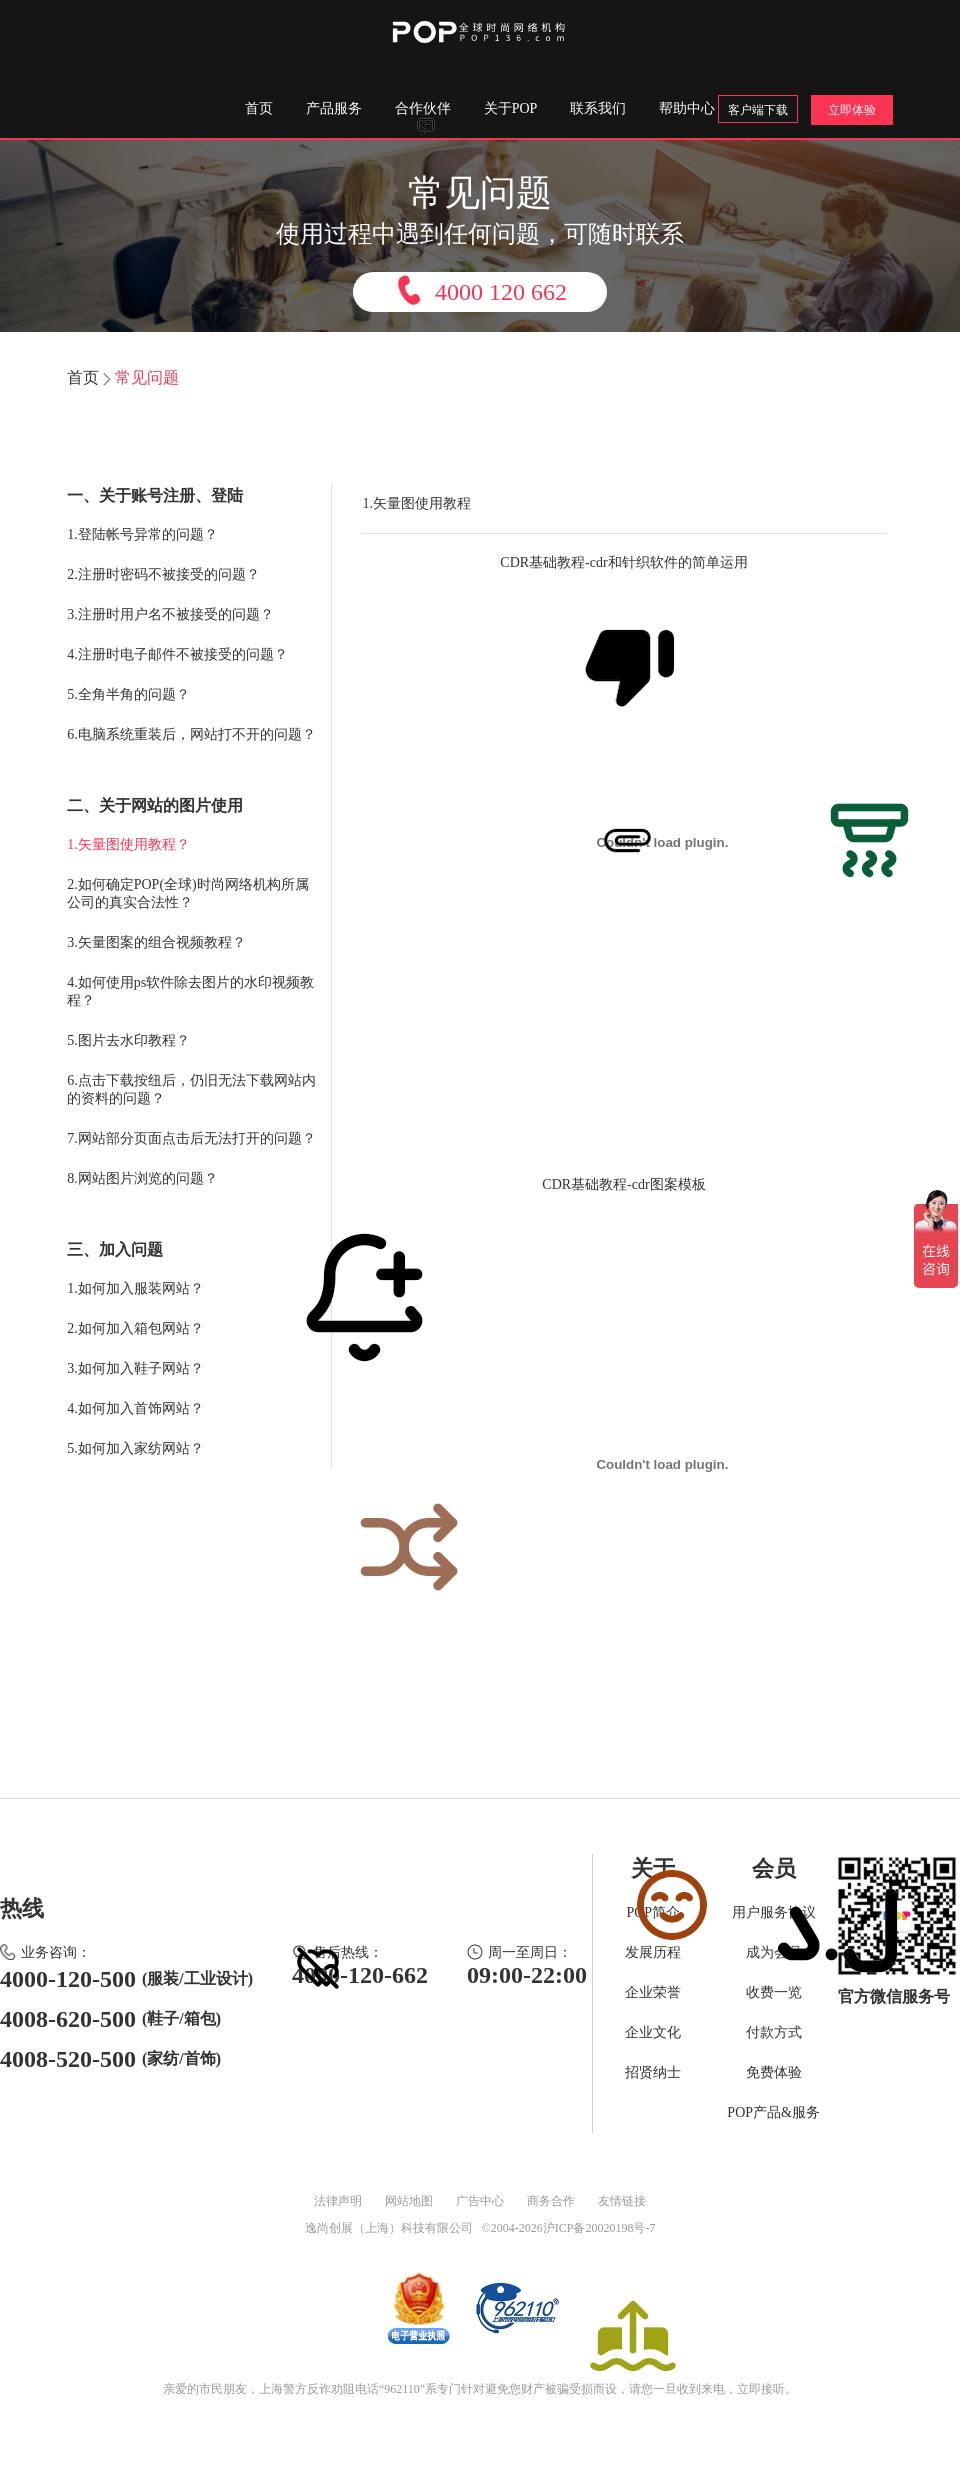 This screenshot has width=960, height=2478. Describe the element at coordinates (318, 1968) in the screenshot. I see `disable or turn off favorites` at that location.